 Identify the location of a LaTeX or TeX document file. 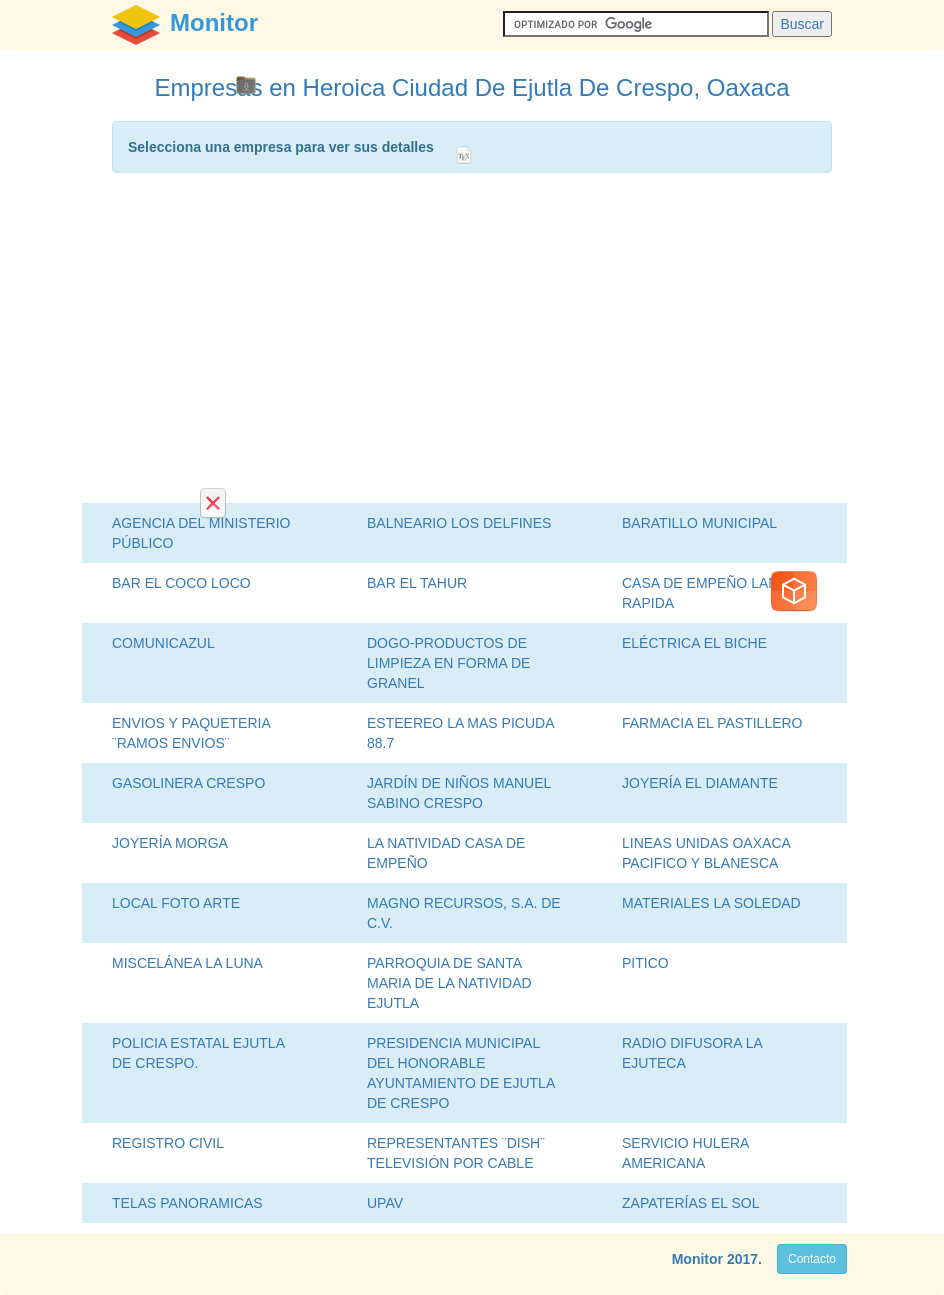
(464, 155).